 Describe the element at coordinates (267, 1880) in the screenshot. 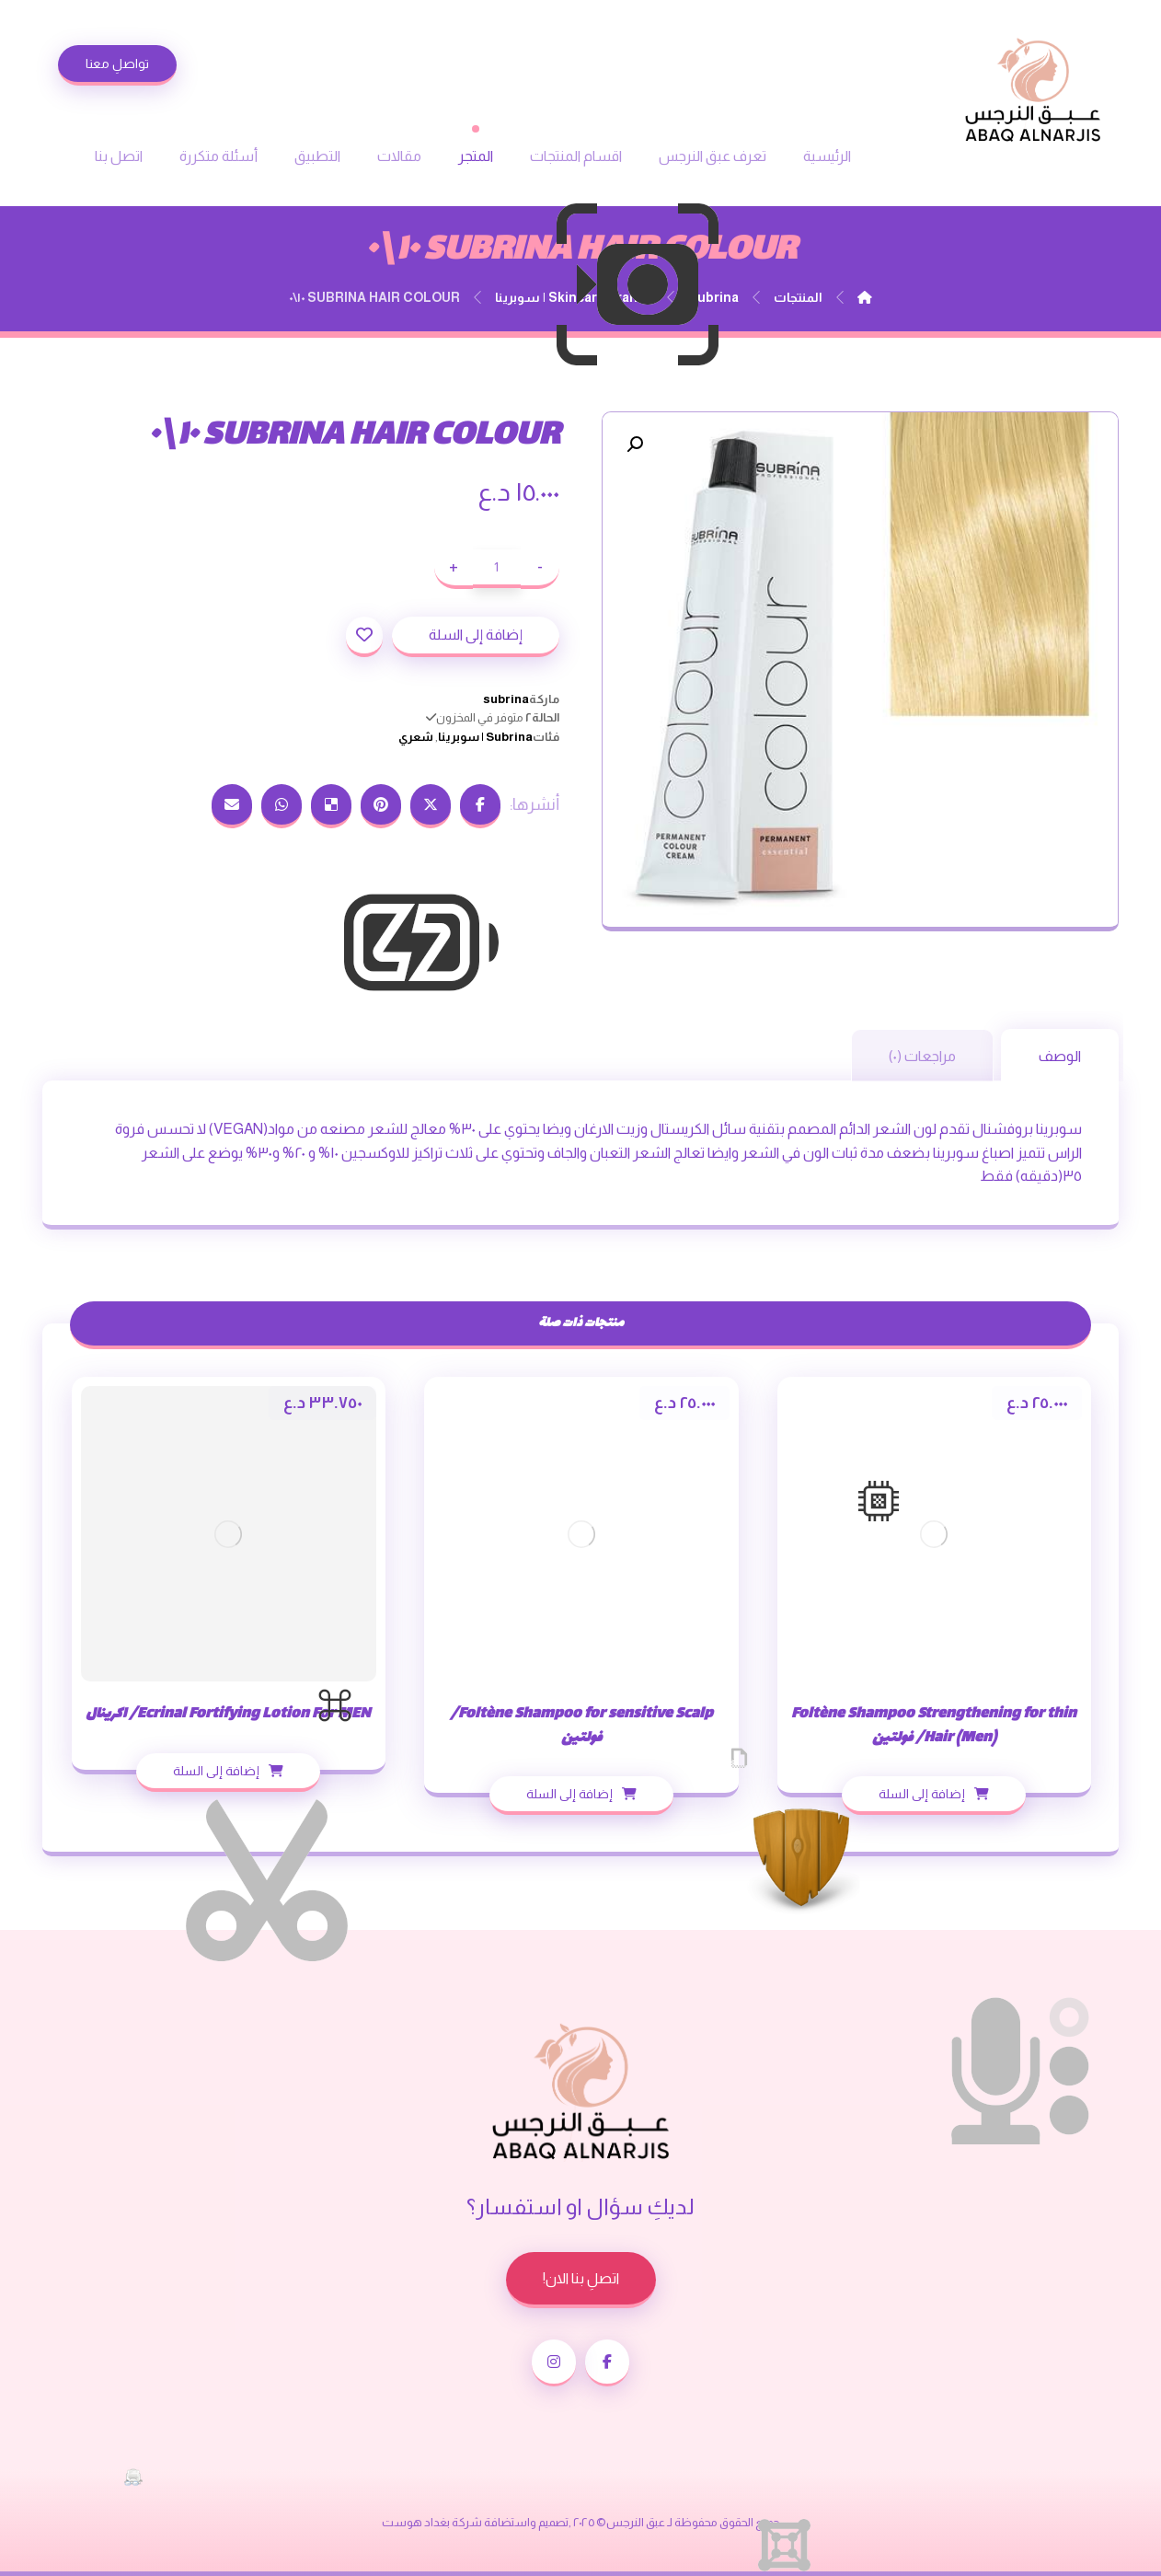

I see `cut selected content to clipboard` at that location.